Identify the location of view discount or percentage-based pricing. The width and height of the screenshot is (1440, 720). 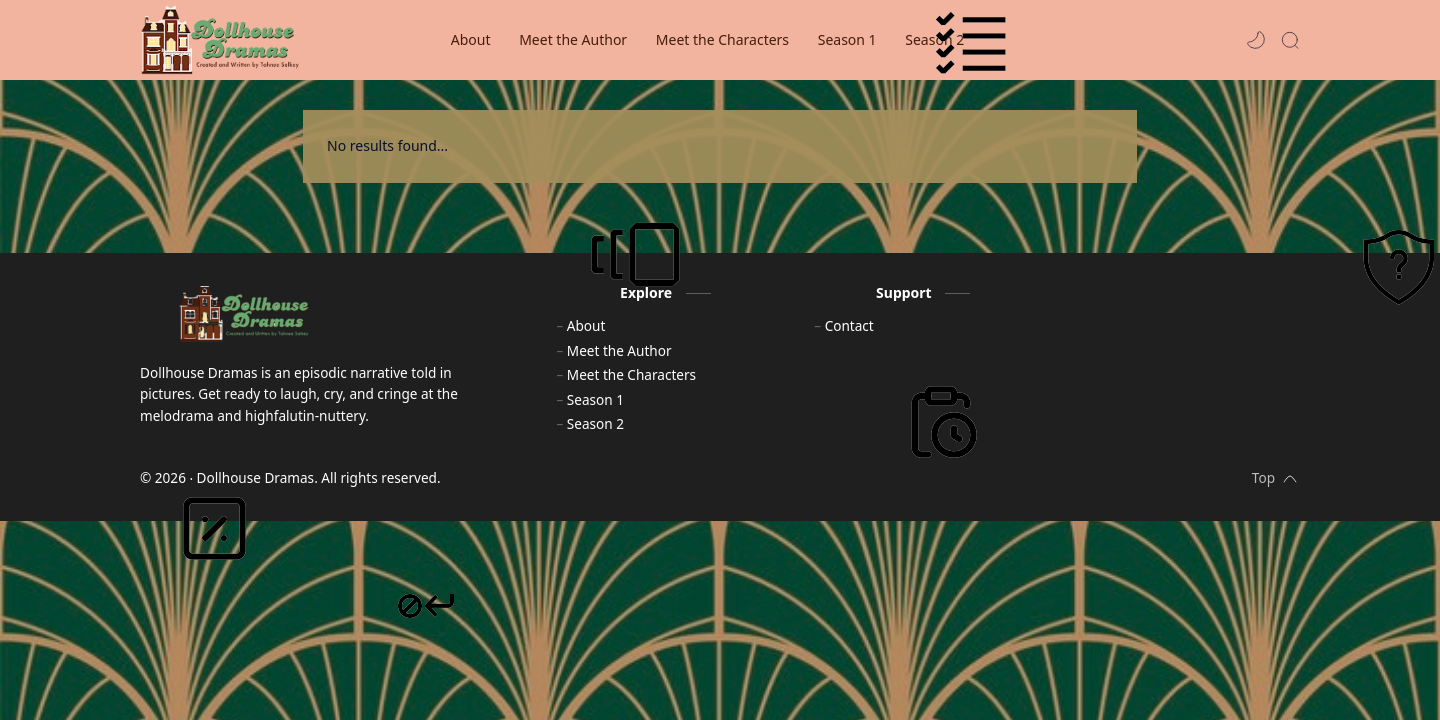
(214, 528).